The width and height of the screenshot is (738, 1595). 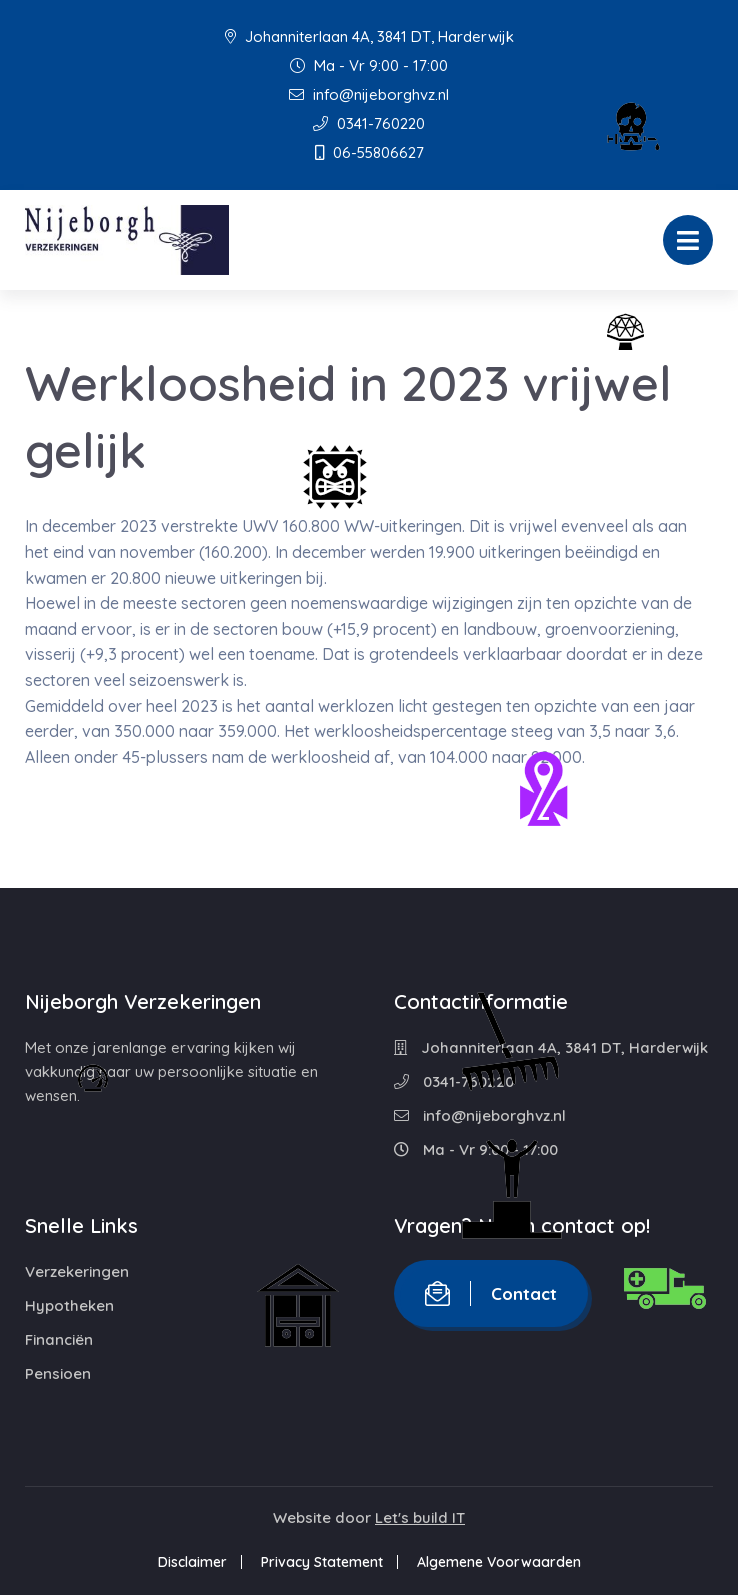 What do you see at coordinates (543, 788) in the screenshot?
I see `religious or faith-based game element` at bounding box center [543, 788].